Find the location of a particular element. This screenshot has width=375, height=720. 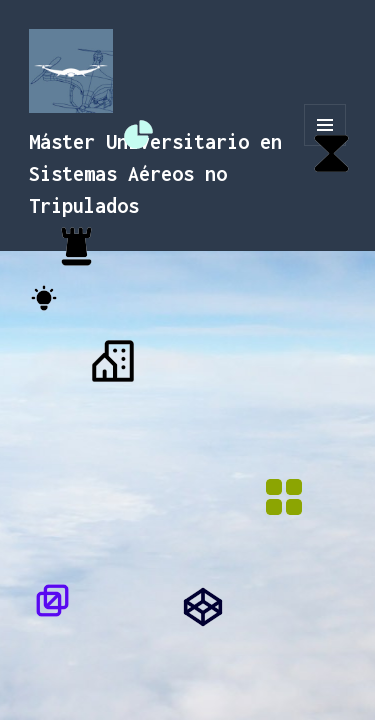

view community or residential buildings is located at coordinates (113, 361).